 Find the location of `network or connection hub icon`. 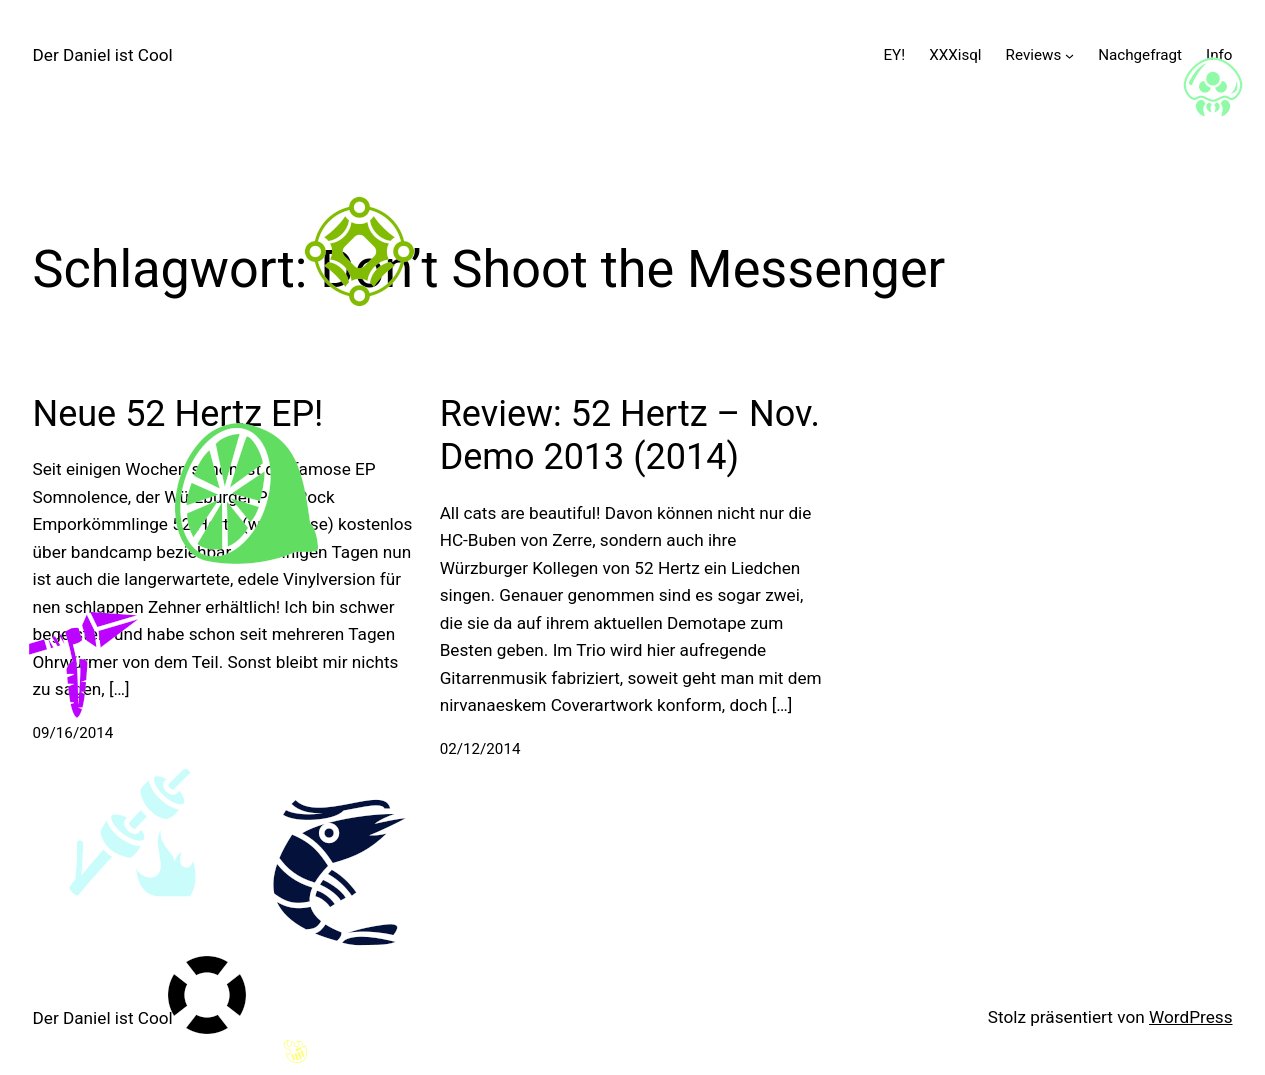

network or connection hub icon is located at coordinates (359, 251).